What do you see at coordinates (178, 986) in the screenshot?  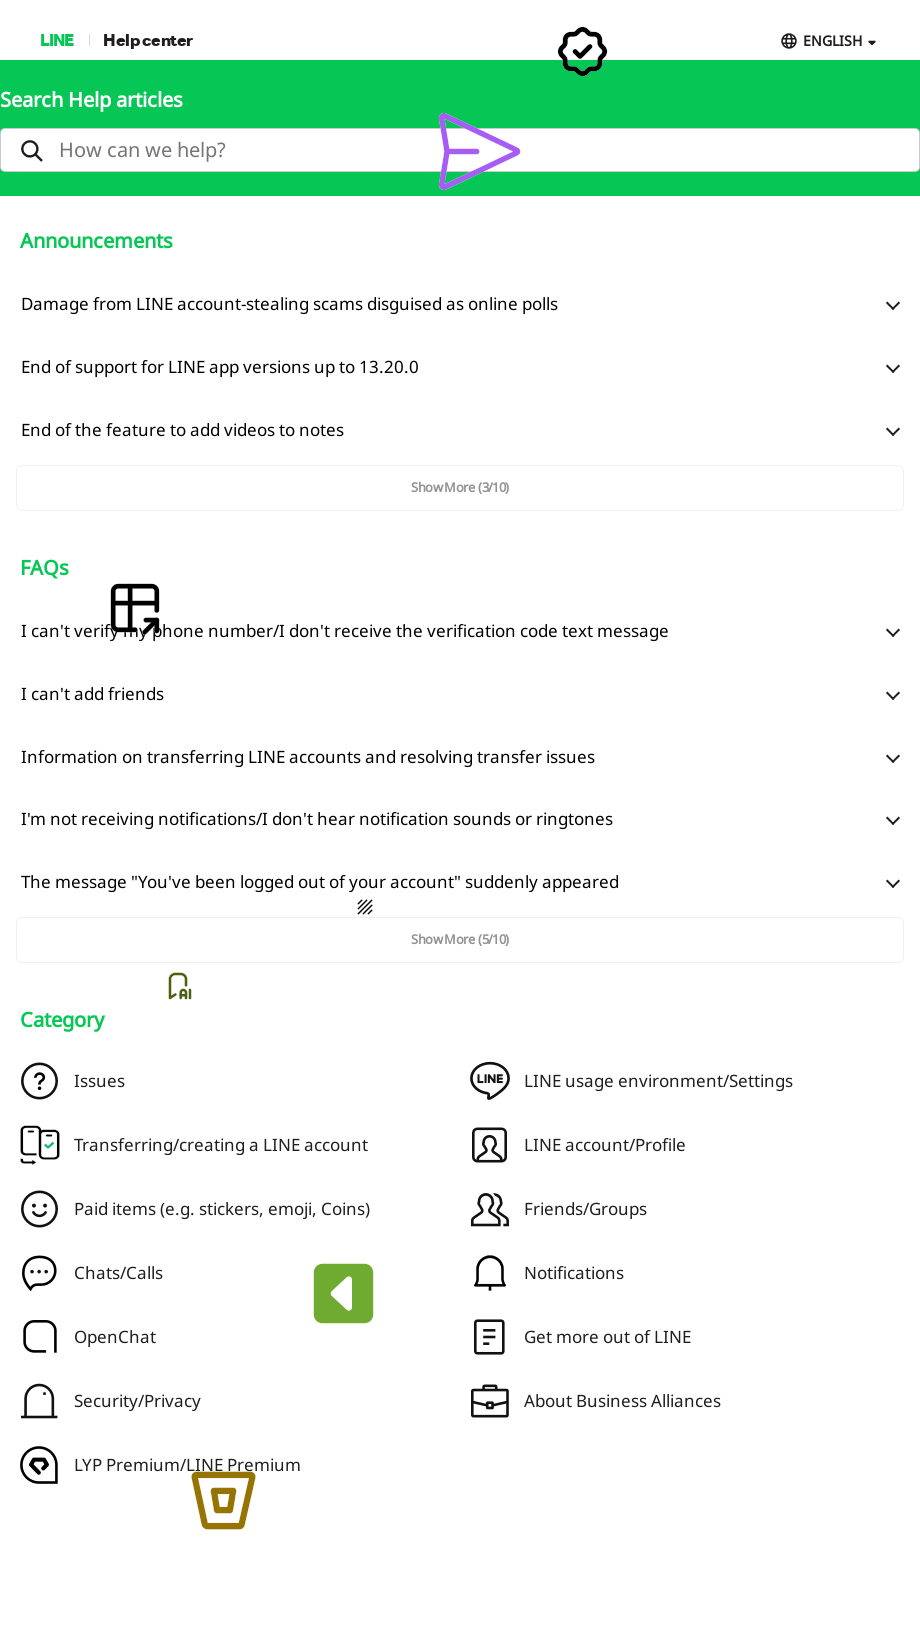 I see `access AI-powered bookmarks` at bounding box center [178, 986].